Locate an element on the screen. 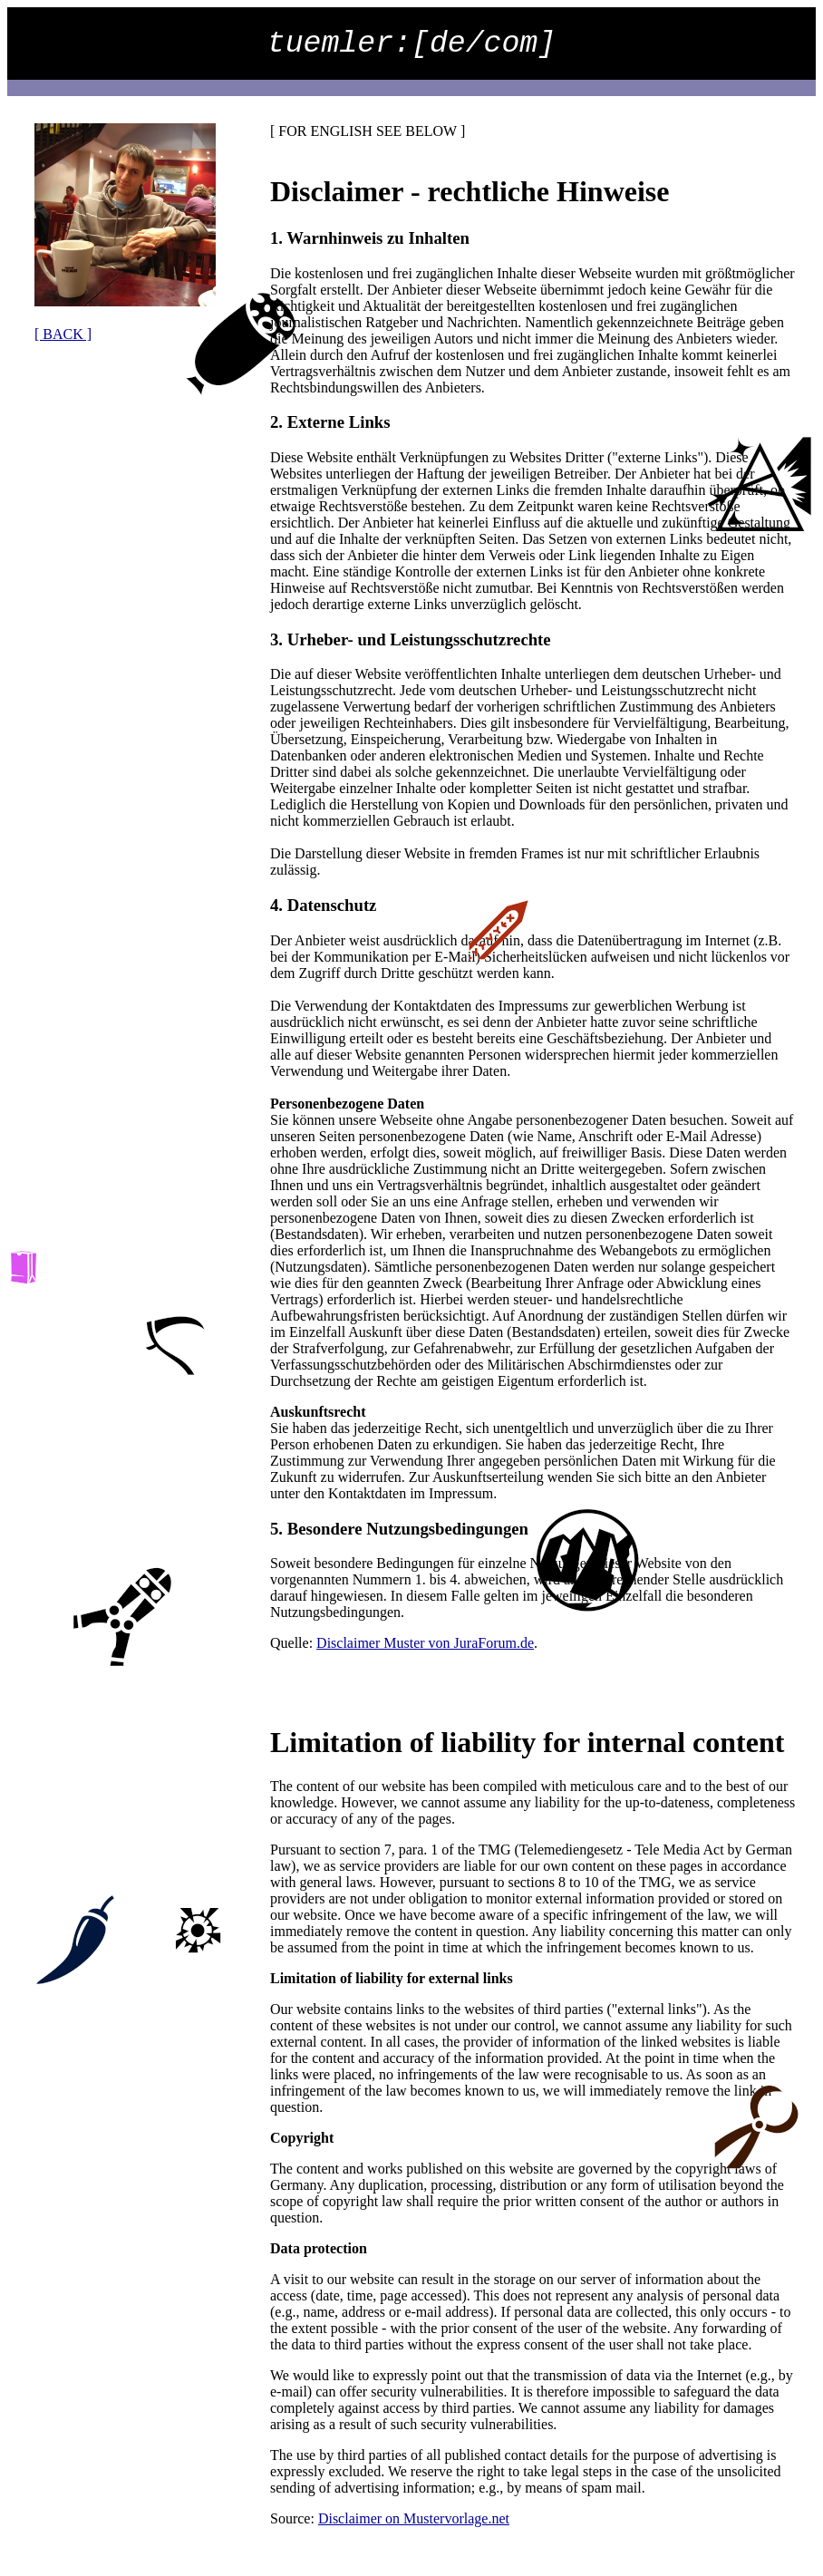 The width and height of the screenshot is (823, 2576). indicates light refraction or spectrum settings is located at coordinates (760, 488).